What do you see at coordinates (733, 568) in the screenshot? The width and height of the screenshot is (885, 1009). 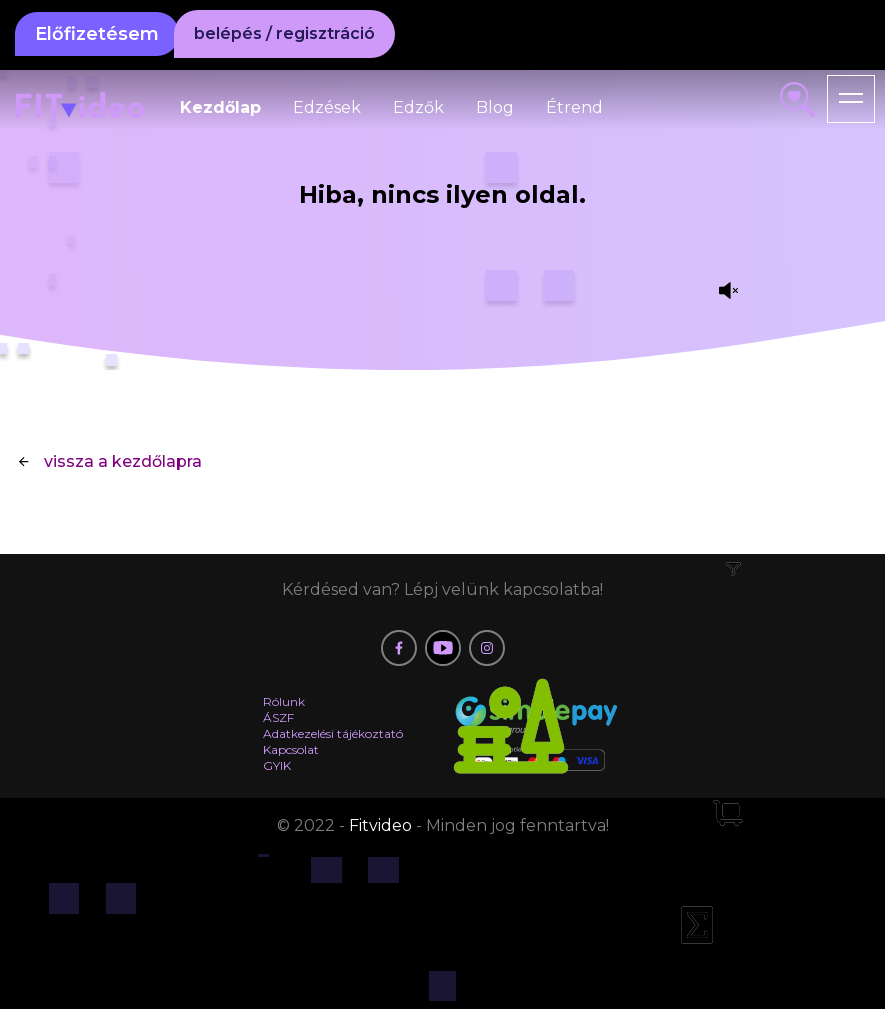 I see `filter or sort content` at bounding box center [733, 568].